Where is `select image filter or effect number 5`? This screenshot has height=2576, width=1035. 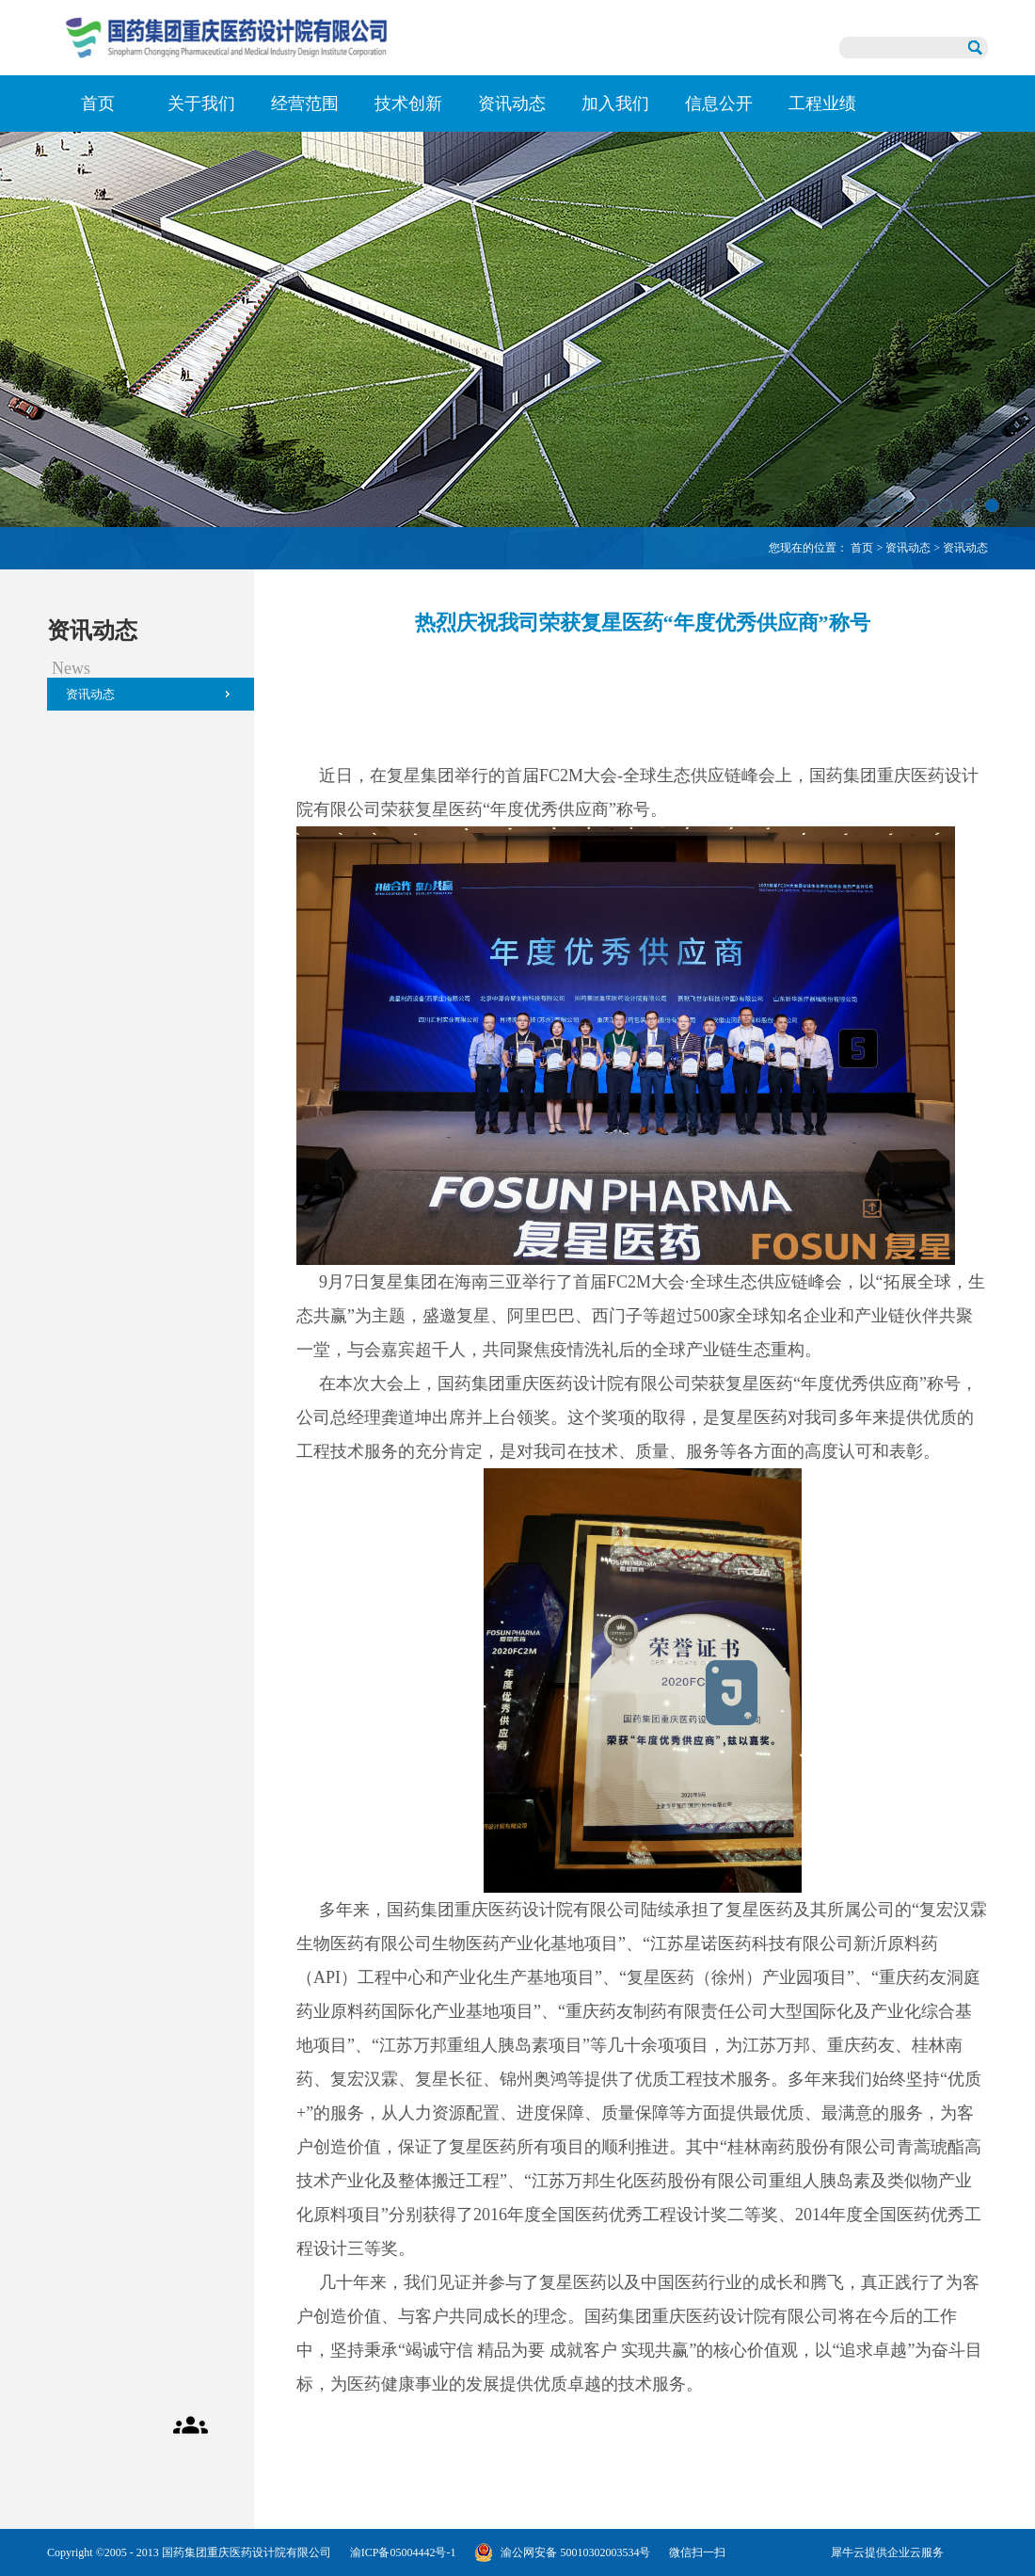
select image filter or effect number 5 is located at coordinates (858, 1048).